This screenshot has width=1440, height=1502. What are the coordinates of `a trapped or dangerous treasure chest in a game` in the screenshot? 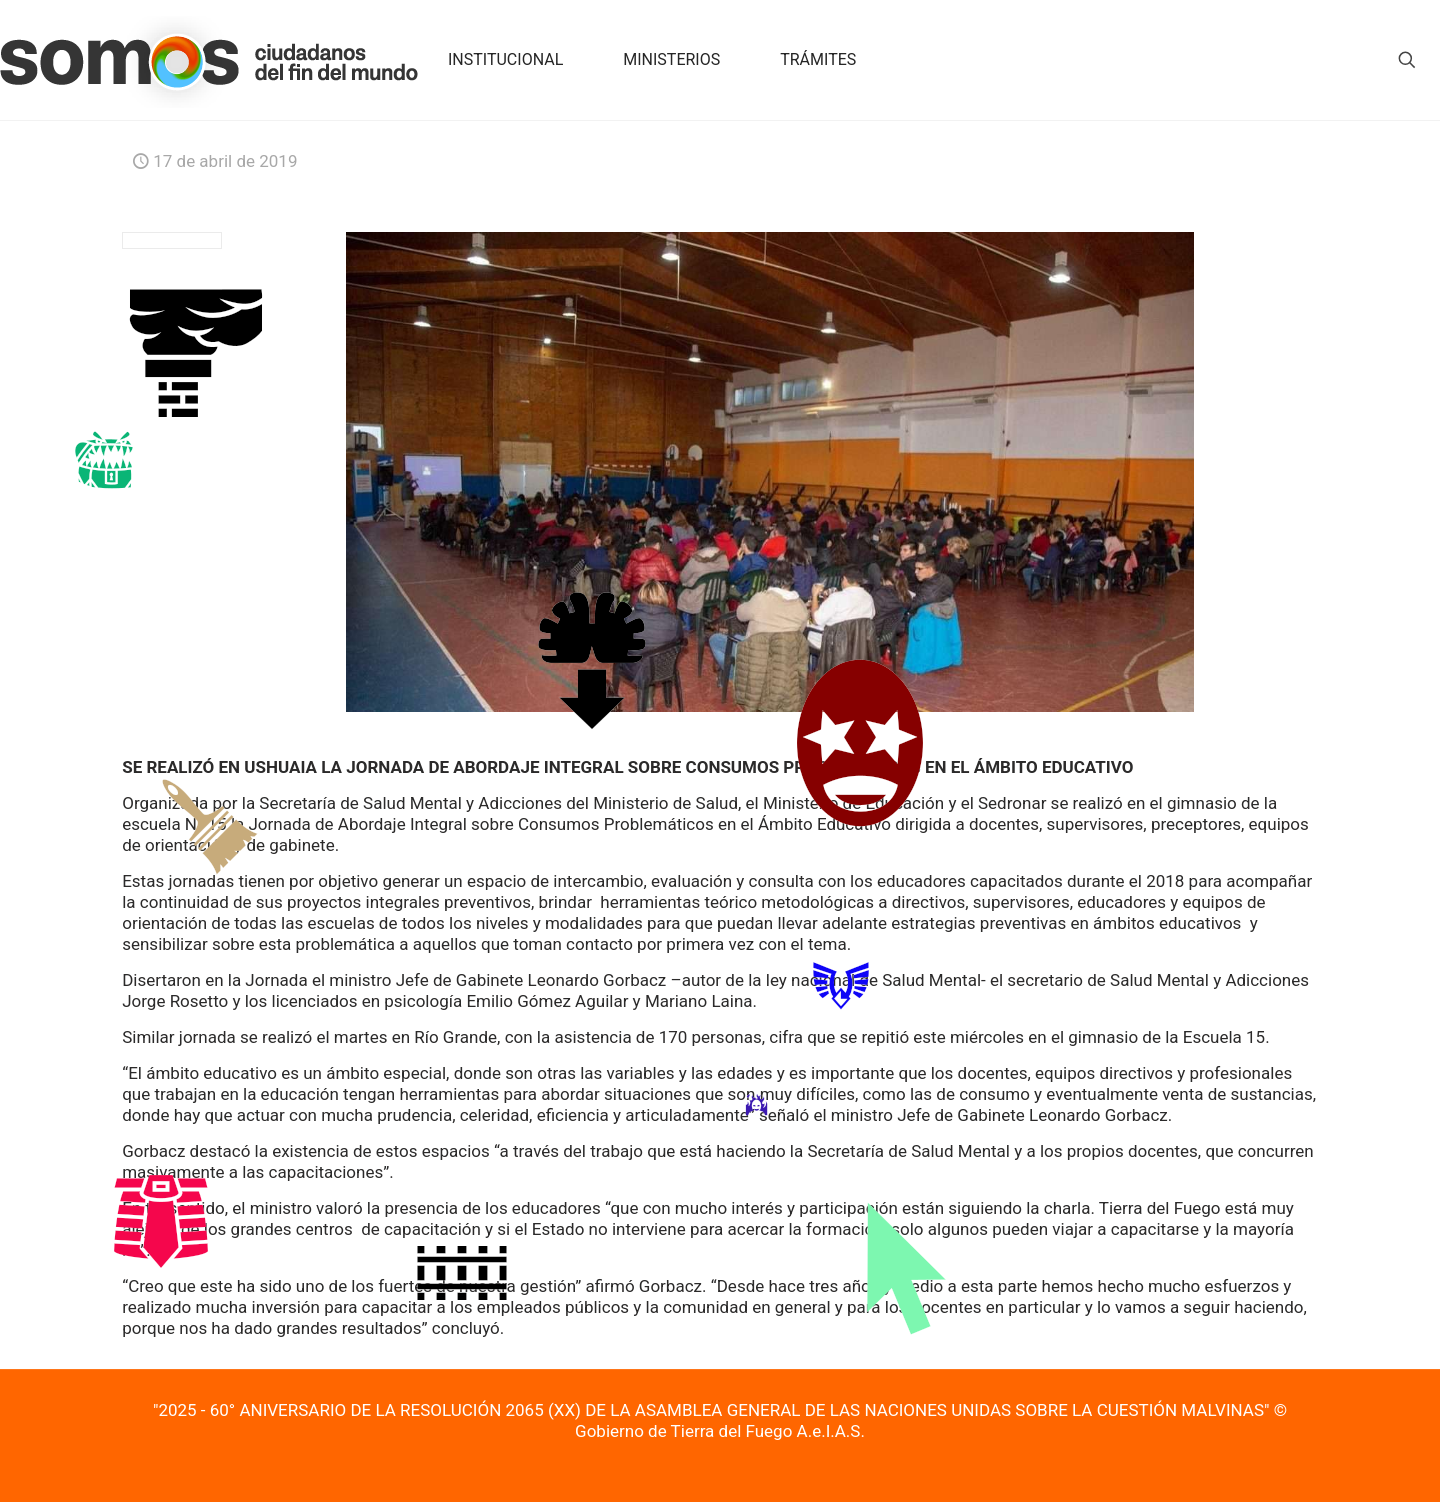 It's located at (104, 460).